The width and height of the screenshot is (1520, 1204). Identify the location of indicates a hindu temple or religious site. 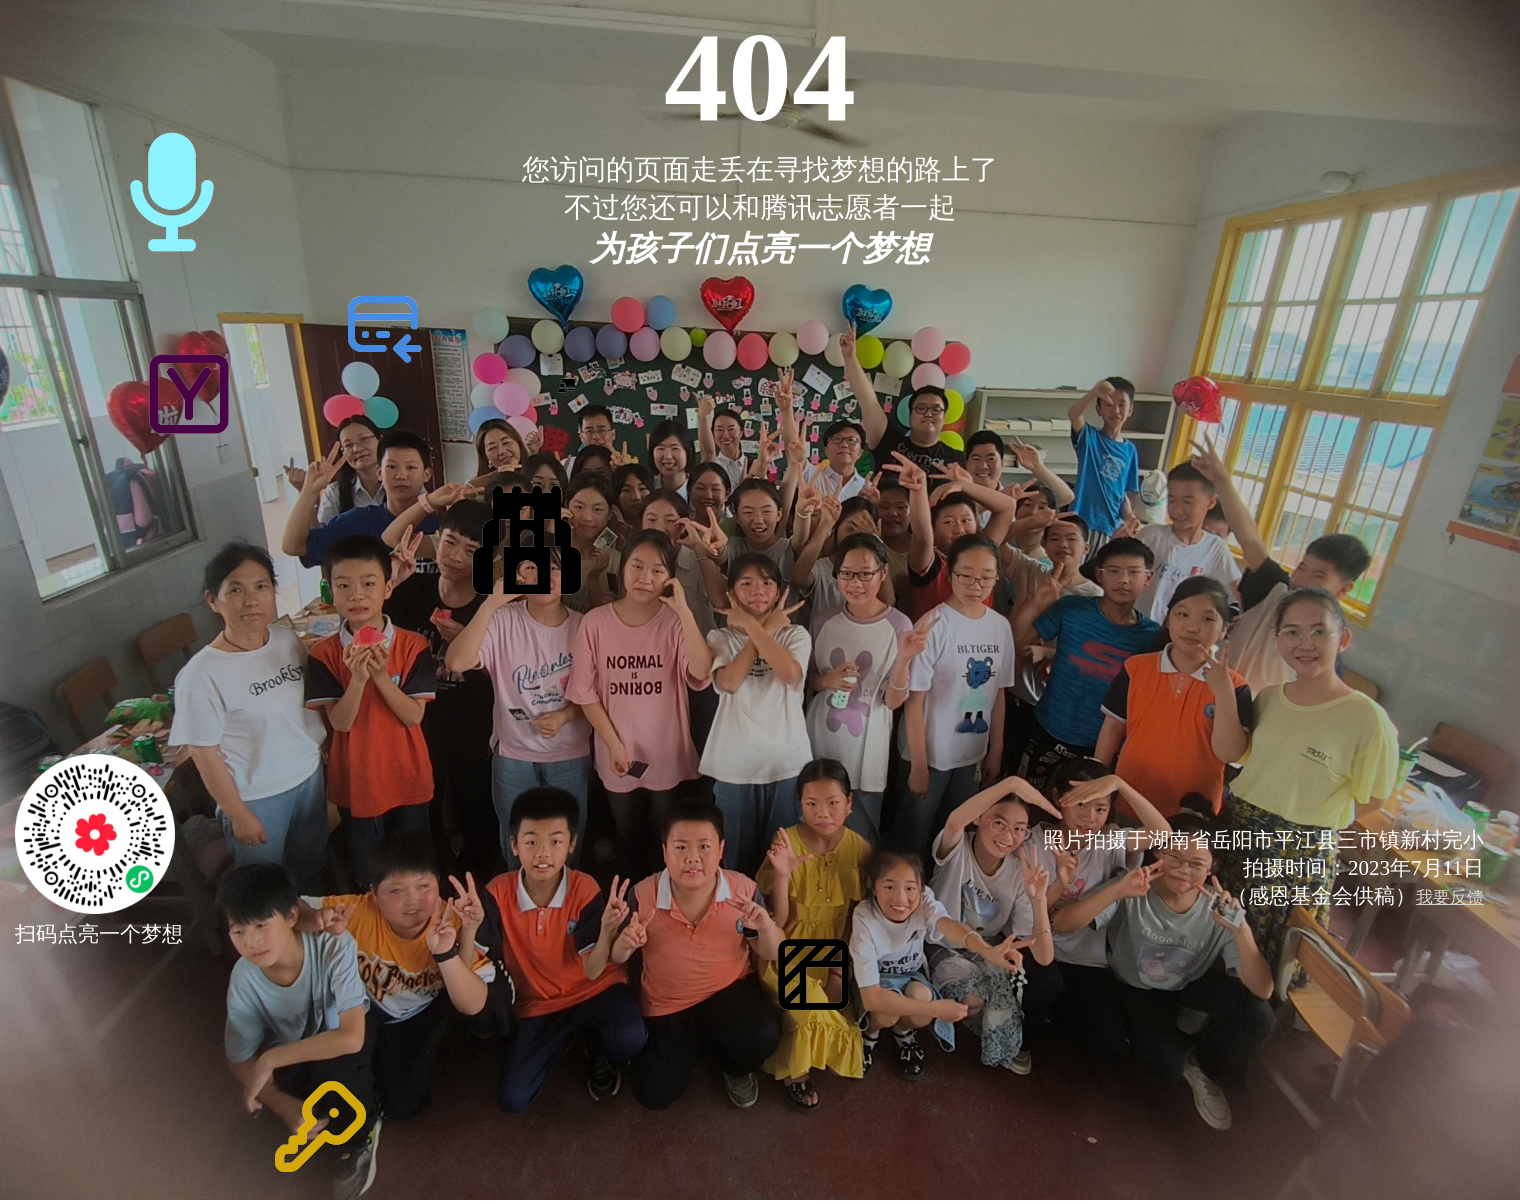
(527, 540).